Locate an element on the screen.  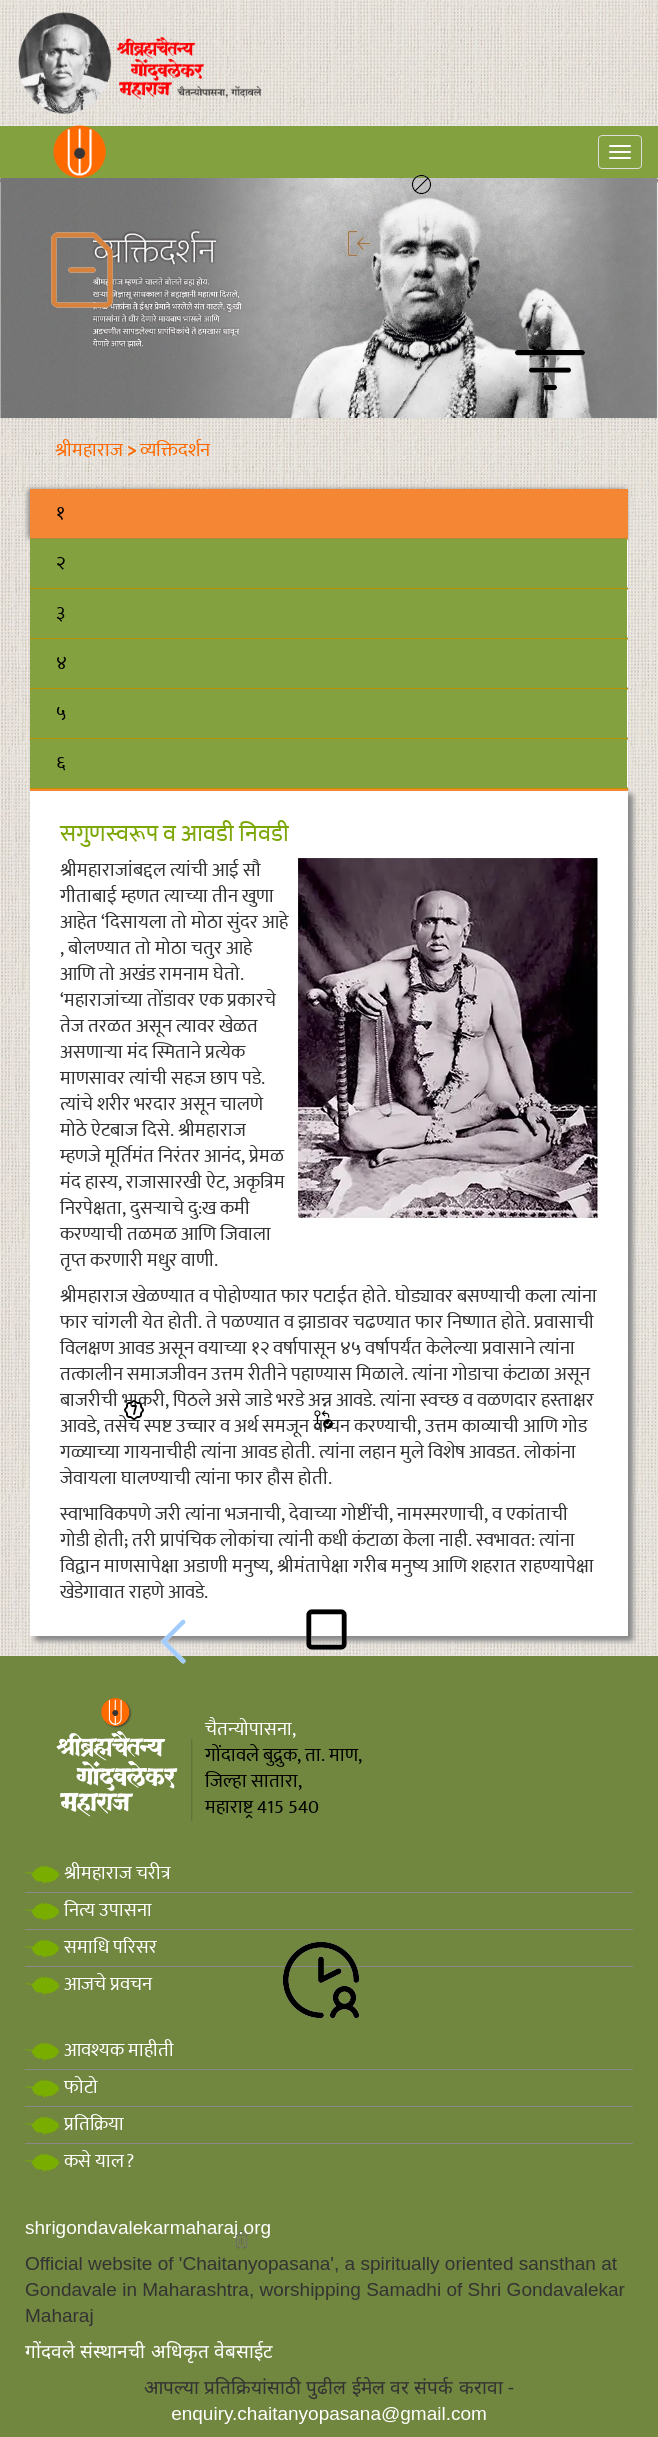
view user's time or schedule is located at coordinates (321, 1980).